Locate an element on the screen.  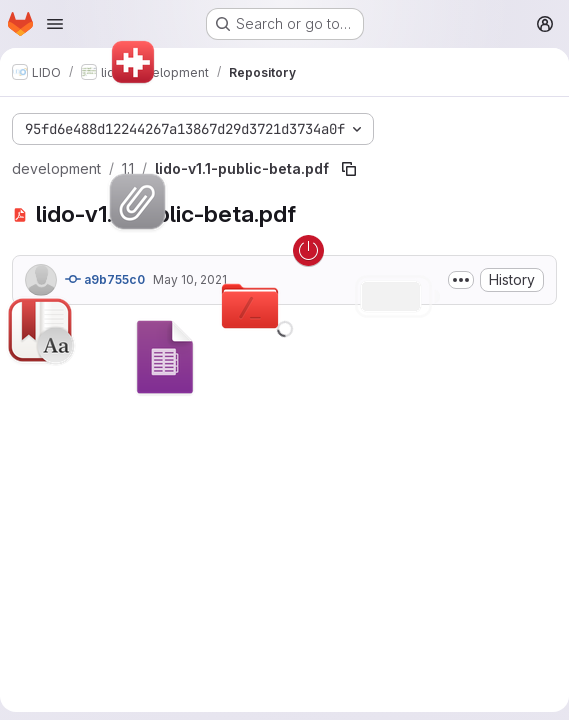
open the dictionary app is located at coordinates (40, 330).